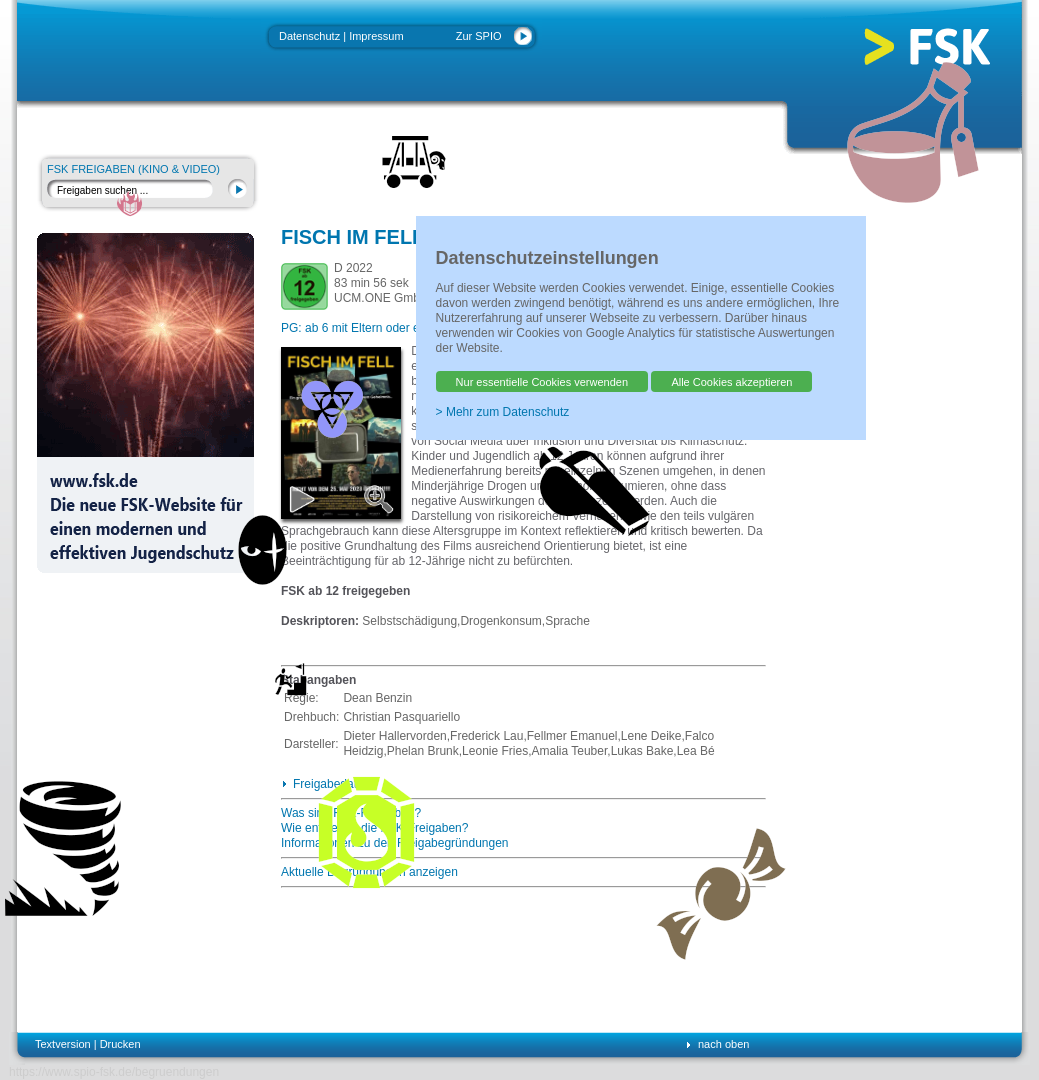 The image size is (1039, 1080). What do you see at coordinates (129, 203) in the screenshot?
I see `destroy or permanently delete a document` at bounding box center [129, 203].